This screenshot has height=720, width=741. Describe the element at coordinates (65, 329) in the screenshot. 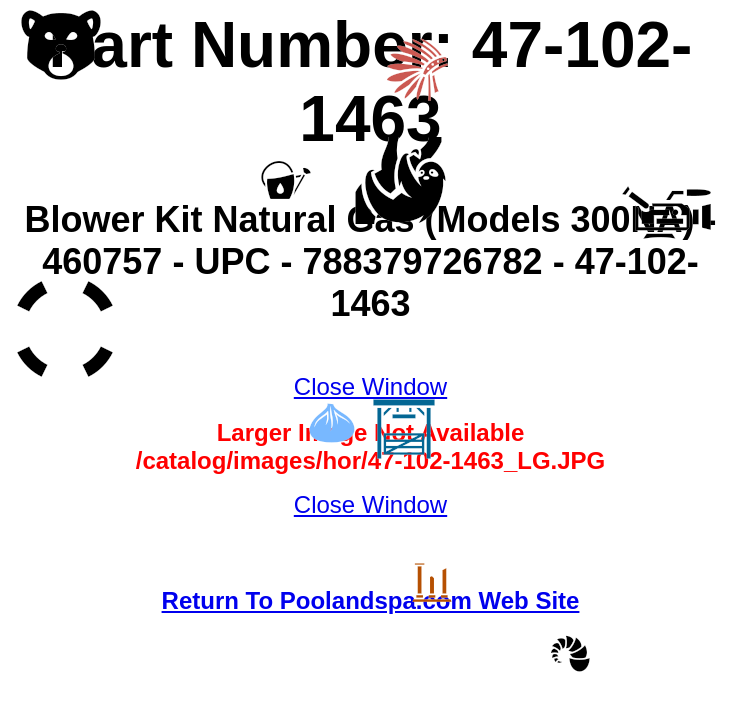

I see `tap to select an item or target` at that location.